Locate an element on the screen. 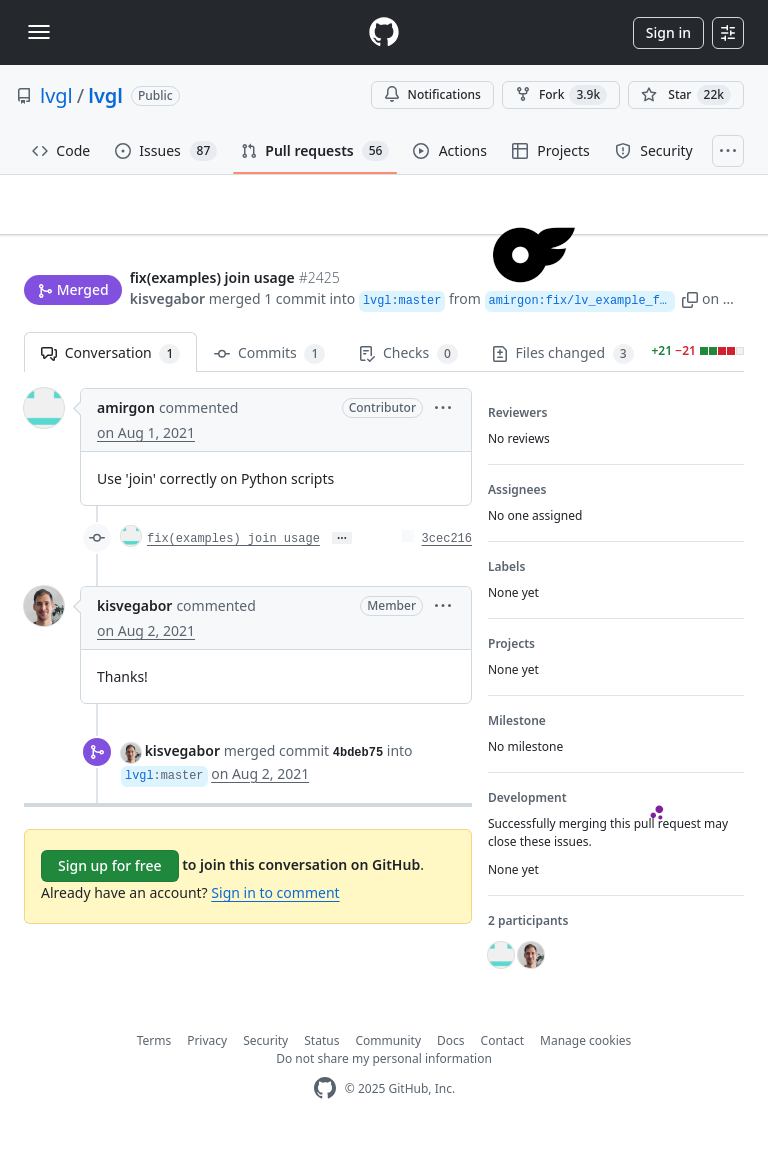 Image resolution: width=768 pixels, height=1163 pixels. open the OnlyFans app is located at coordinates (534, 255).